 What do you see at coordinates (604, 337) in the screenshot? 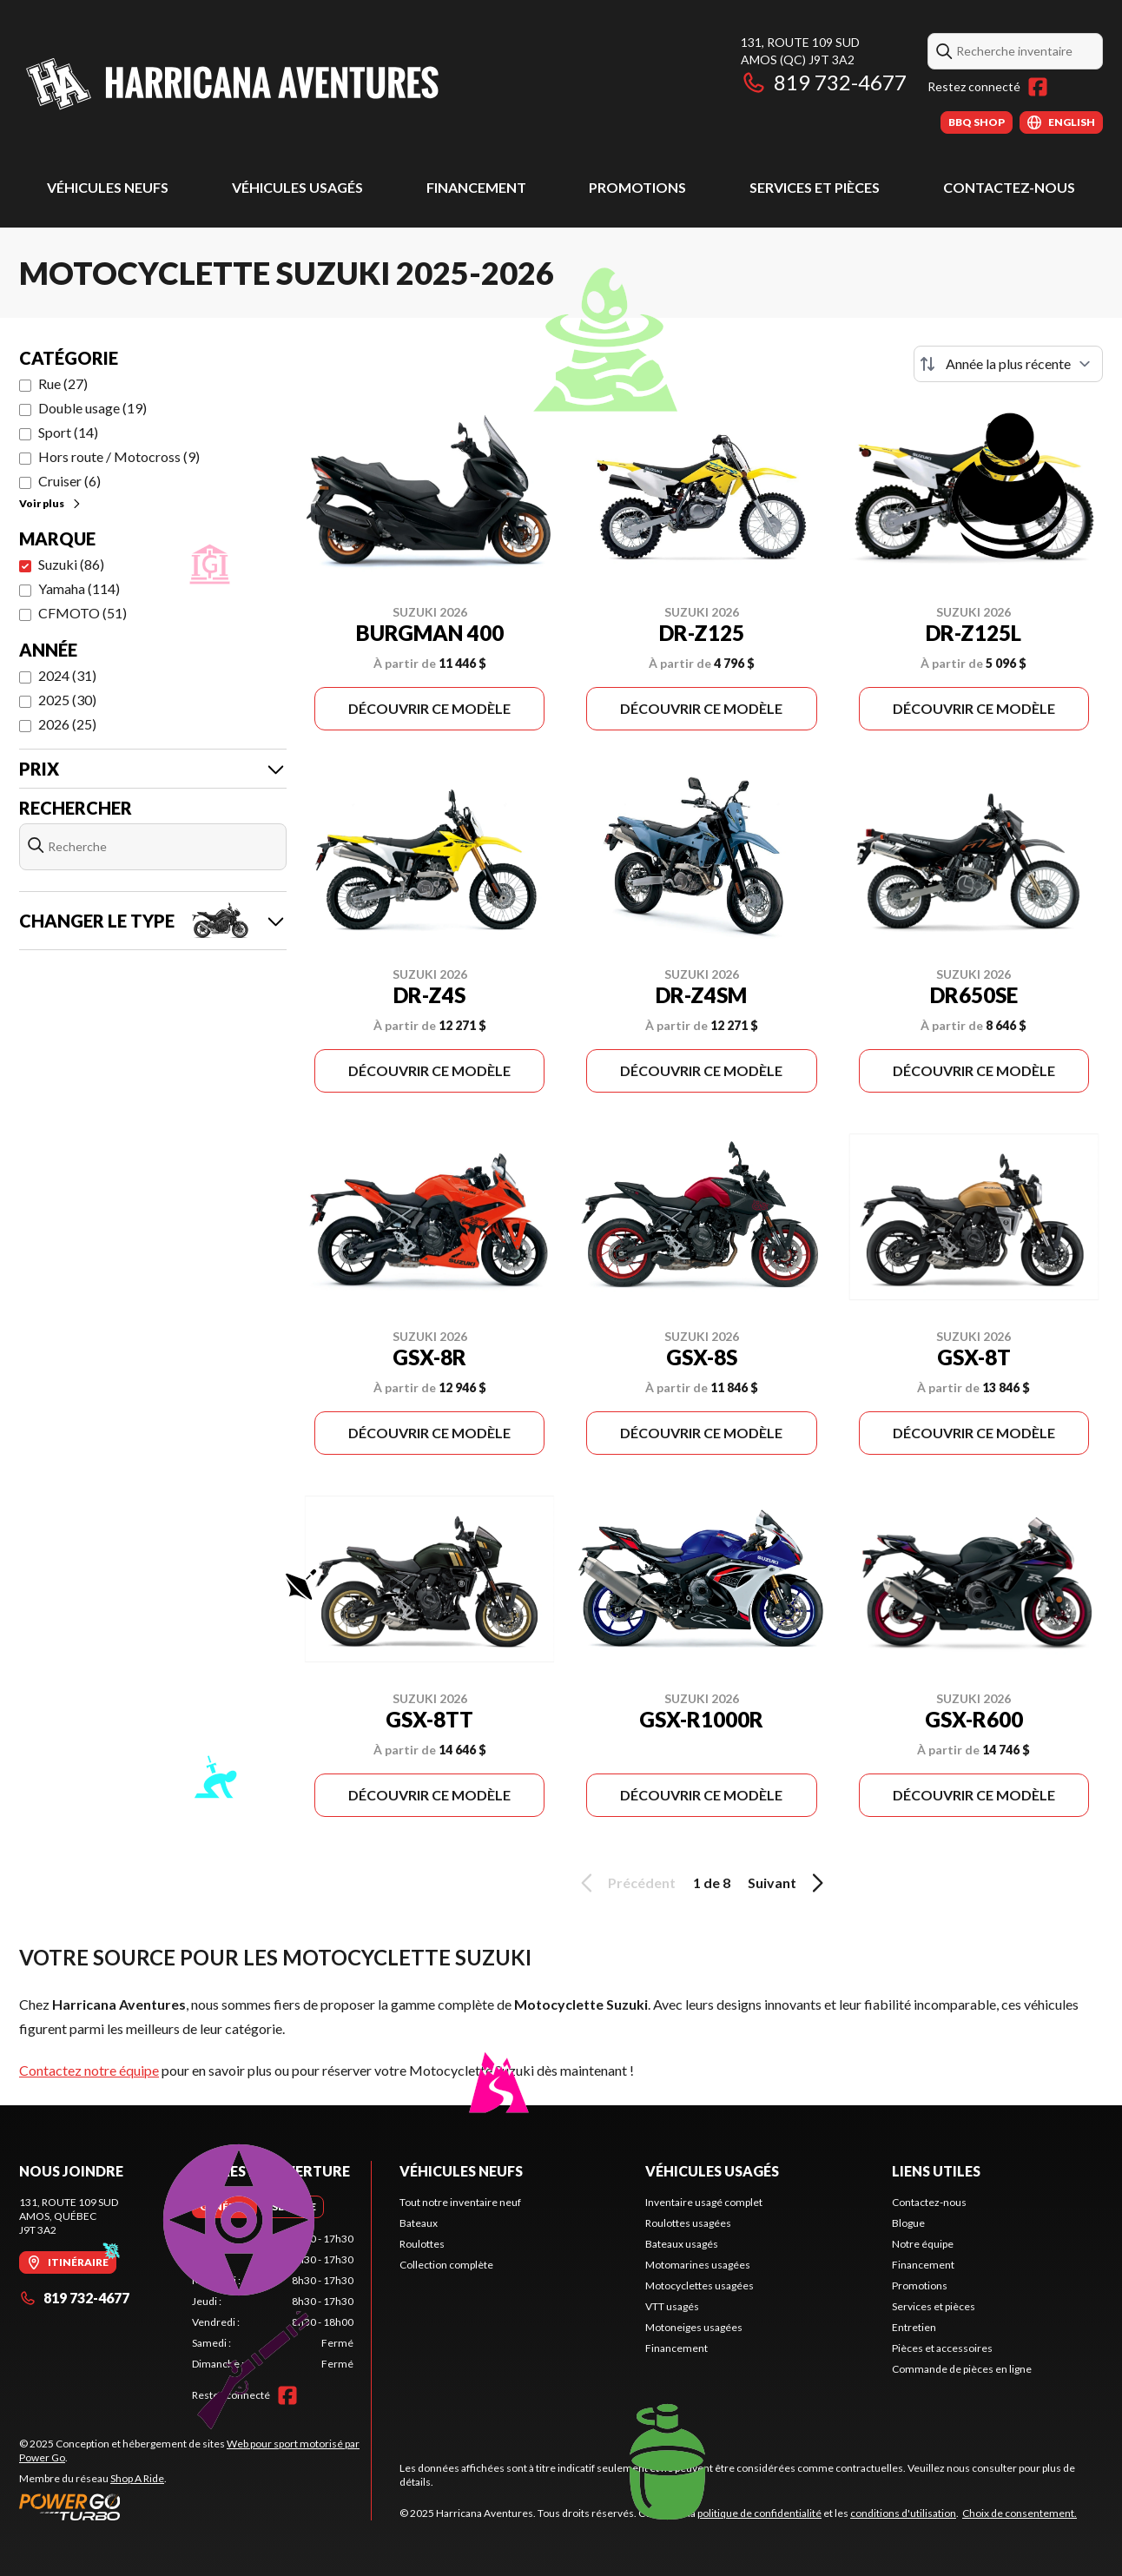
I see `koholint egg icon from the legend of zelda: link's awakening` at bounding box center [604, 337].